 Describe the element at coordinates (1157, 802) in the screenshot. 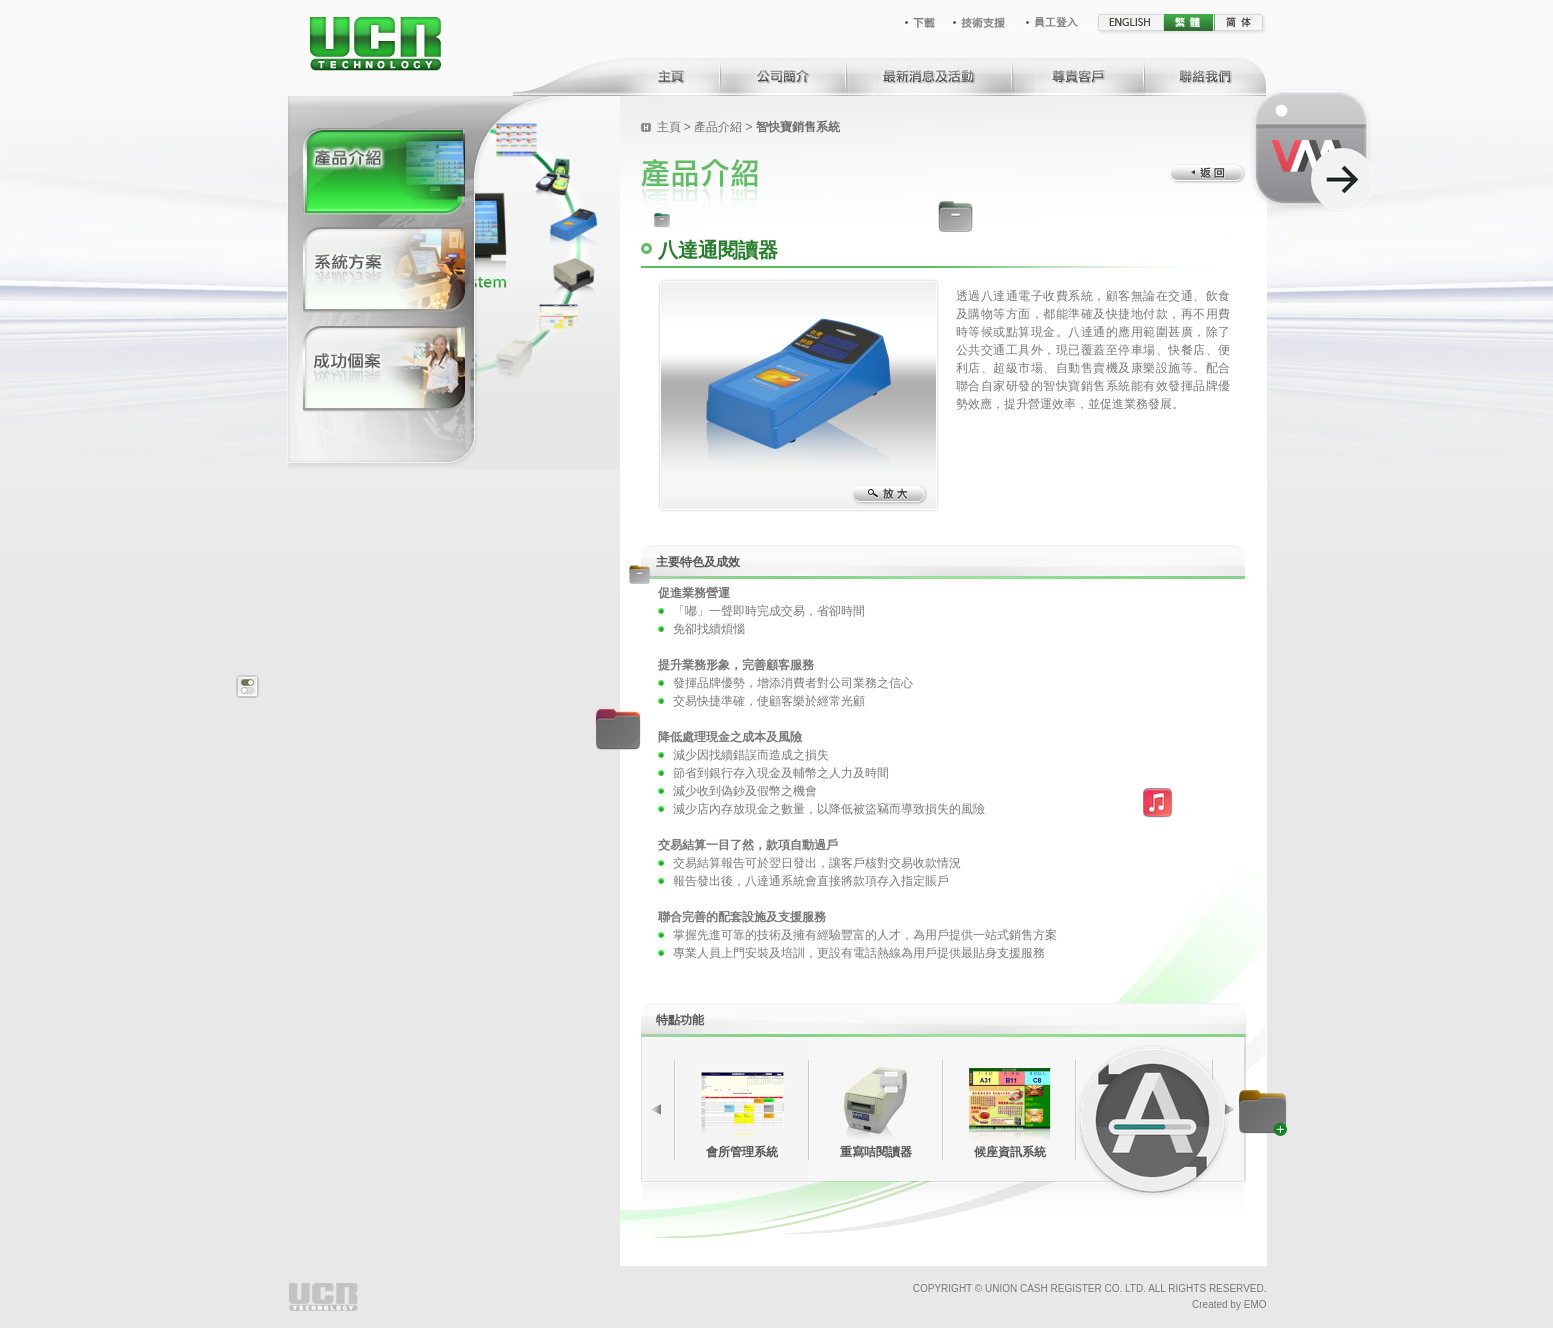

I see `open the music player app` at that location.